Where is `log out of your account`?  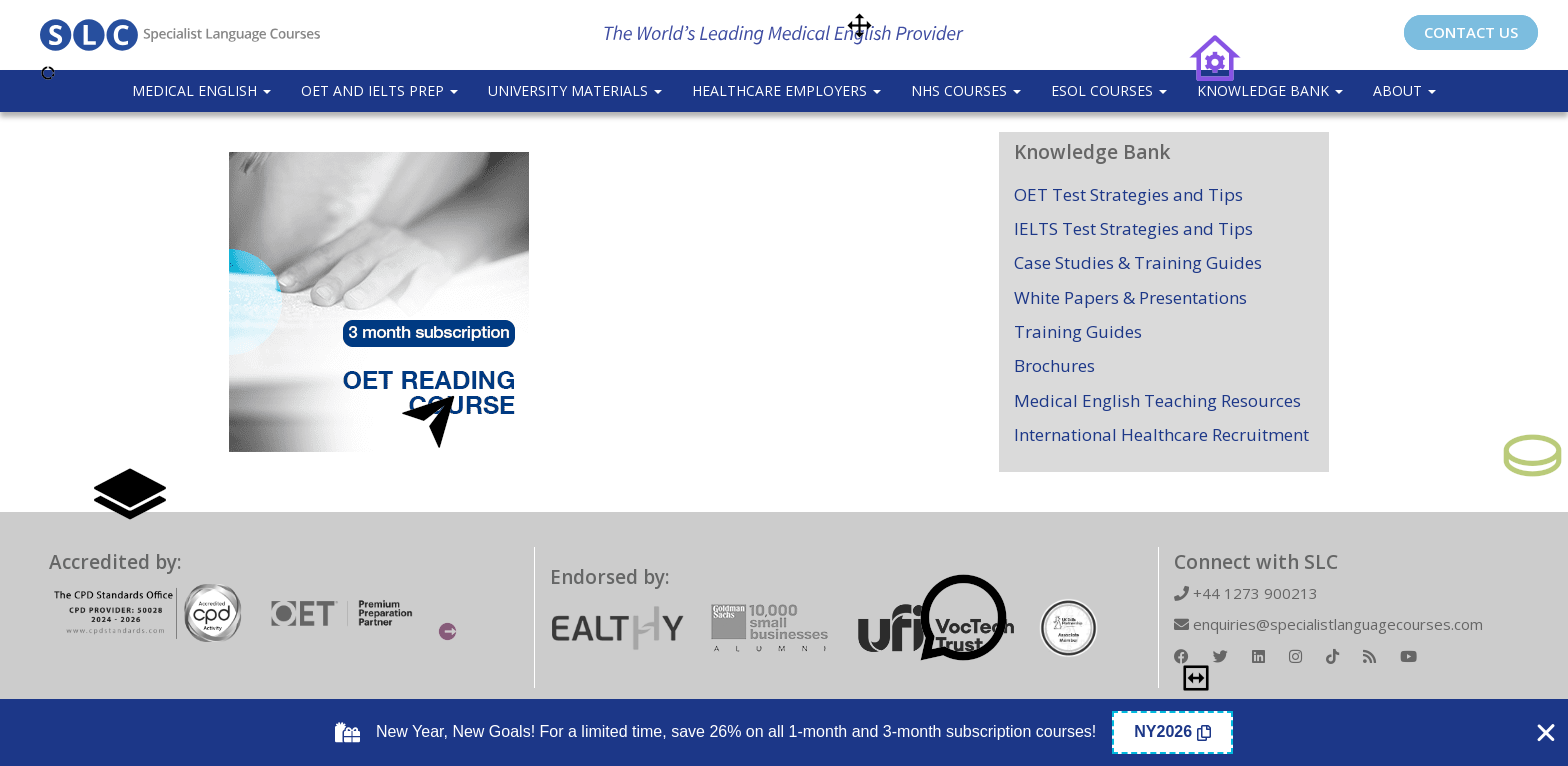 log out of your account is located at coordinates (447, 631).